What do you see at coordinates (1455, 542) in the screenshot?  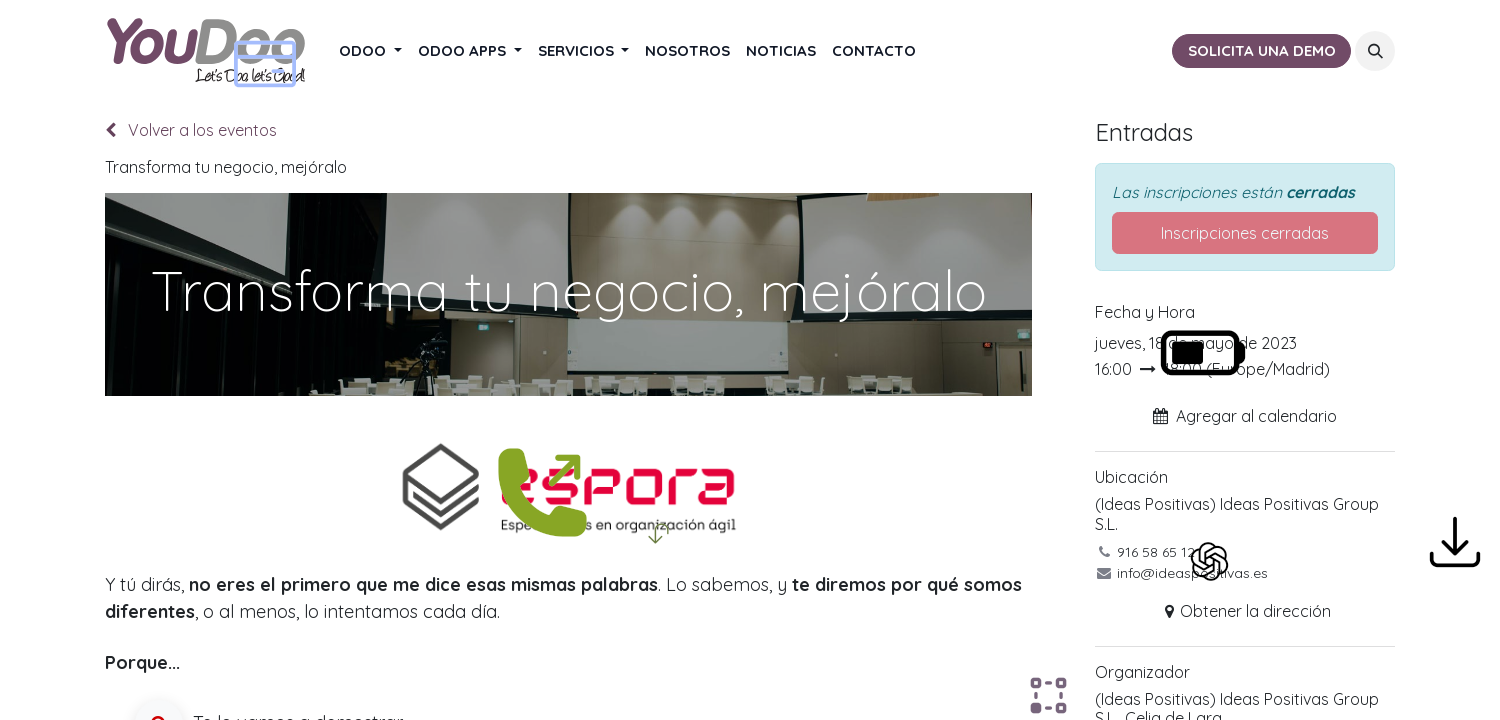 I see `download a file` at bounding box center [1455, 542].